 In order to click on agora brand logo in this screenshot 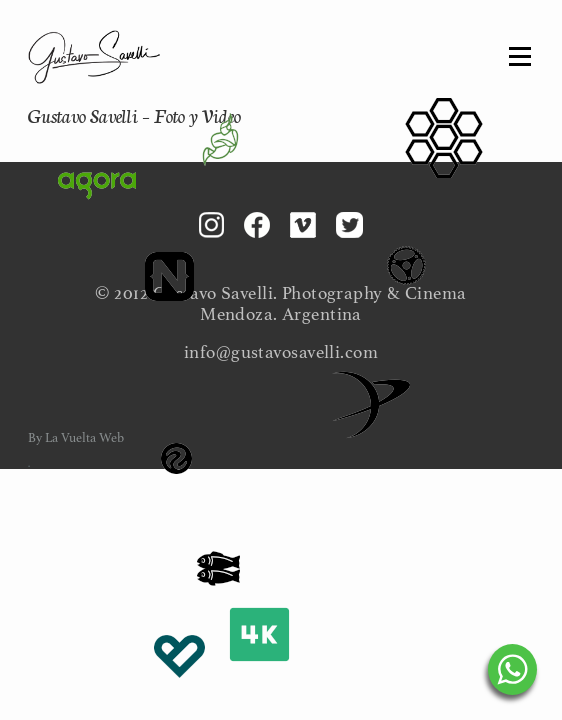, I will do `click(97, 186)`.